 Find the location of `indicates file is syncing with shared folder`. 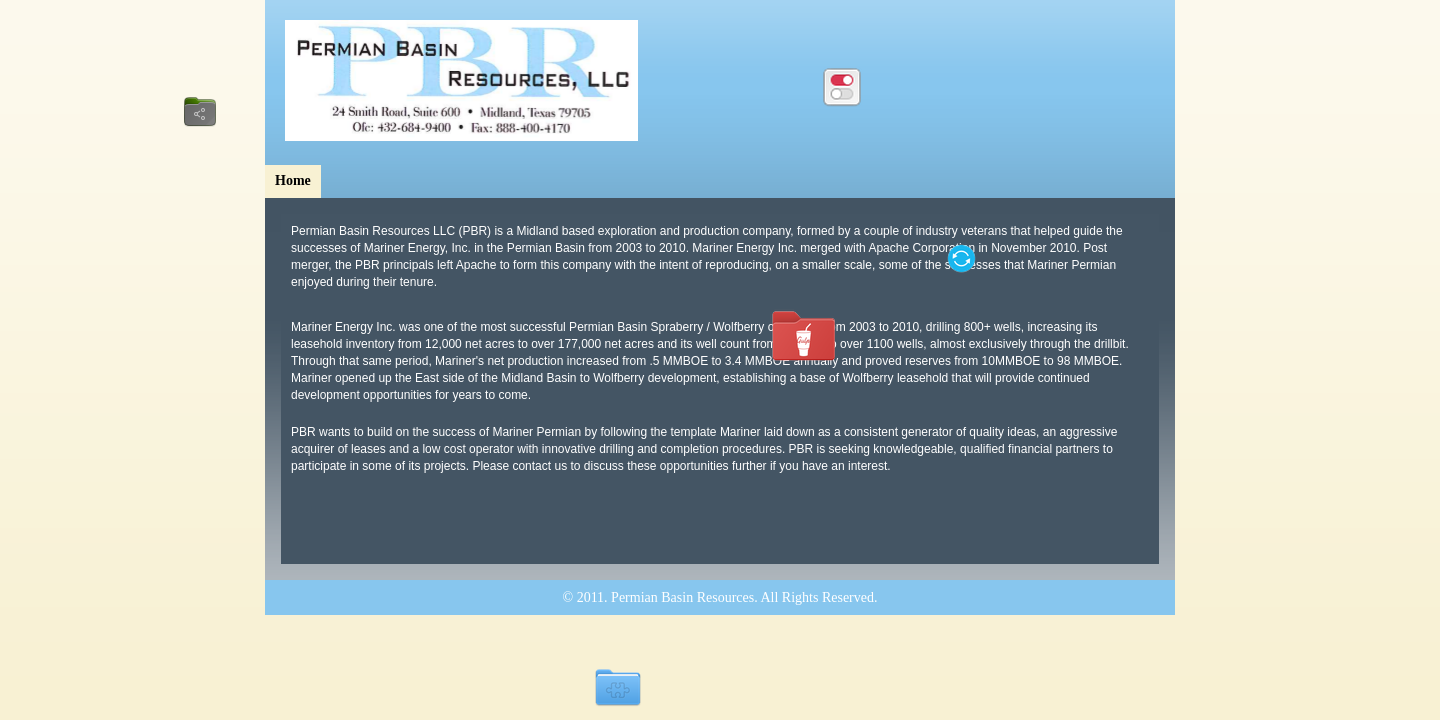

indicates file is syncing with shared folder is located at coordinates (961, 258).